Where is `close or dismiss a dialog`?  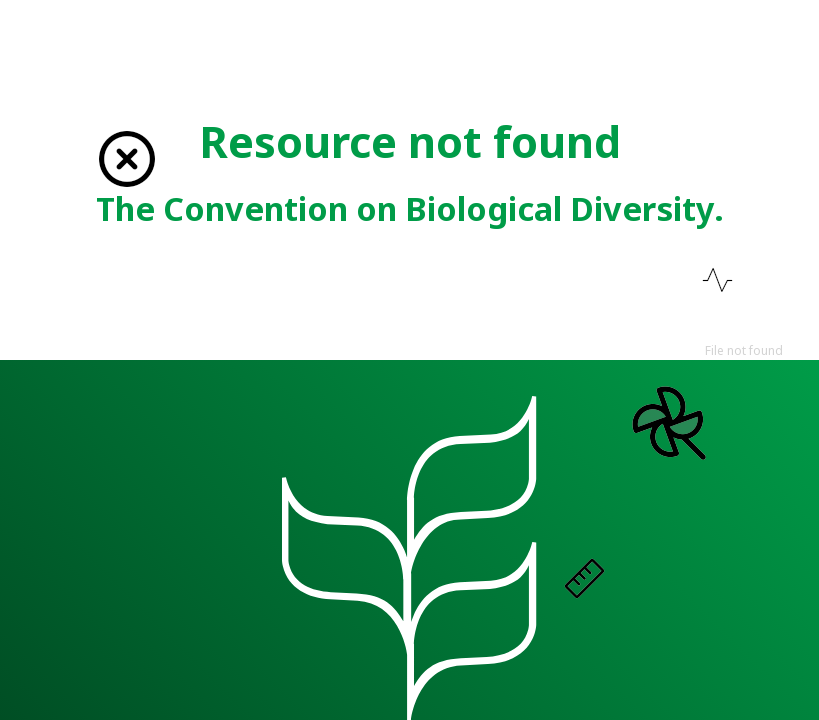
close or dismiss a dialog is located at coordinates (127, 159).